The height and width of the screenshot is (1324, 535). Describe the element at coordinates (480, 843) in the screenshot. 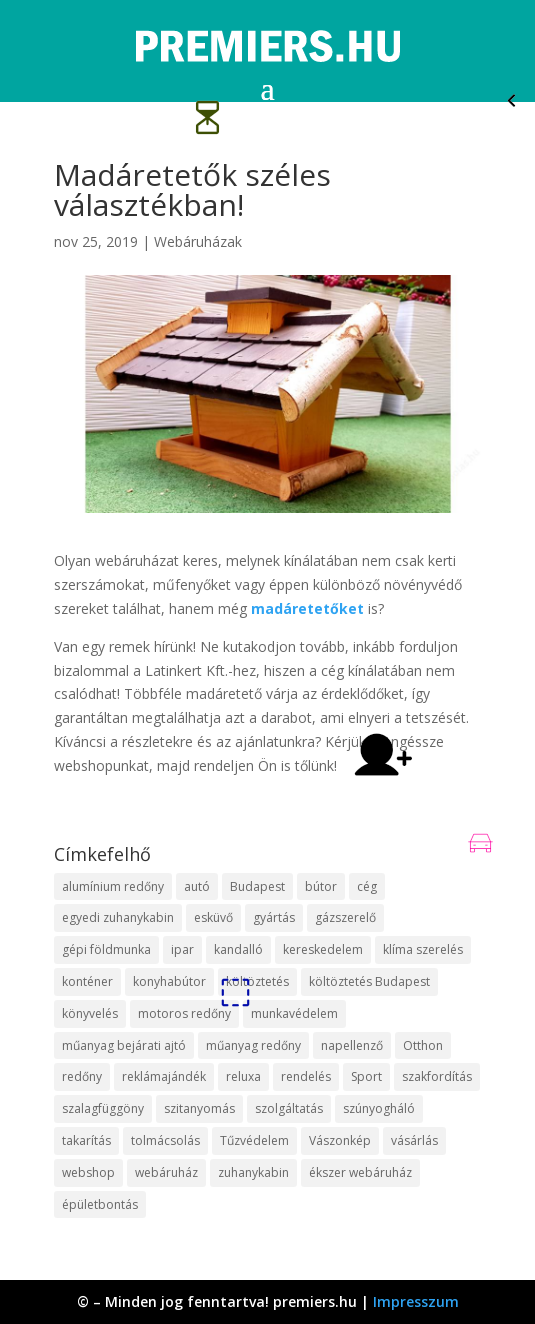

I see `access vehicle or car-related features` at that location.